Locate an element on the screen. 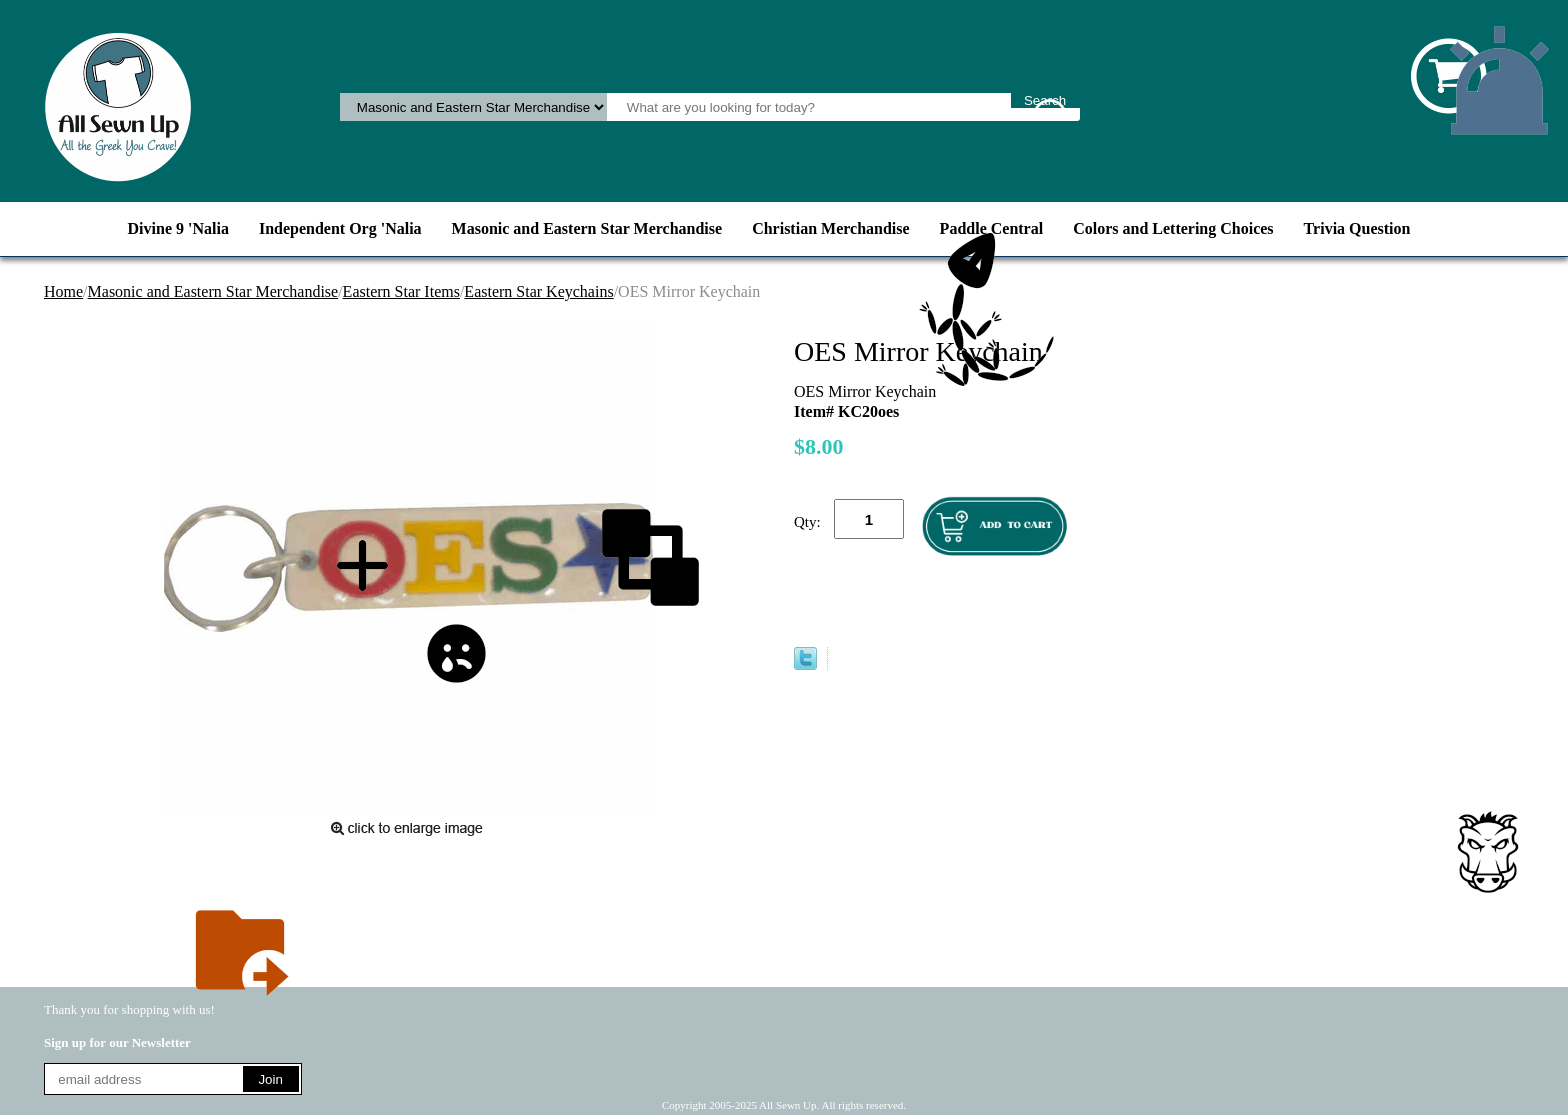  indicates a system warning or alert is located at coordinates (1499, 80).